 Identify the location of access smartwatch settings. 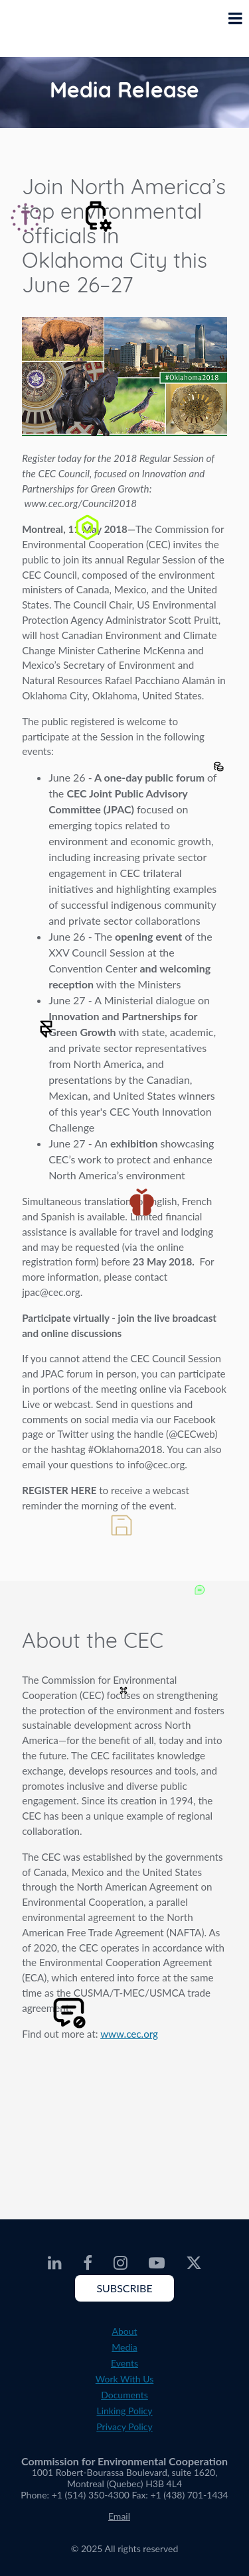
(96, 215).